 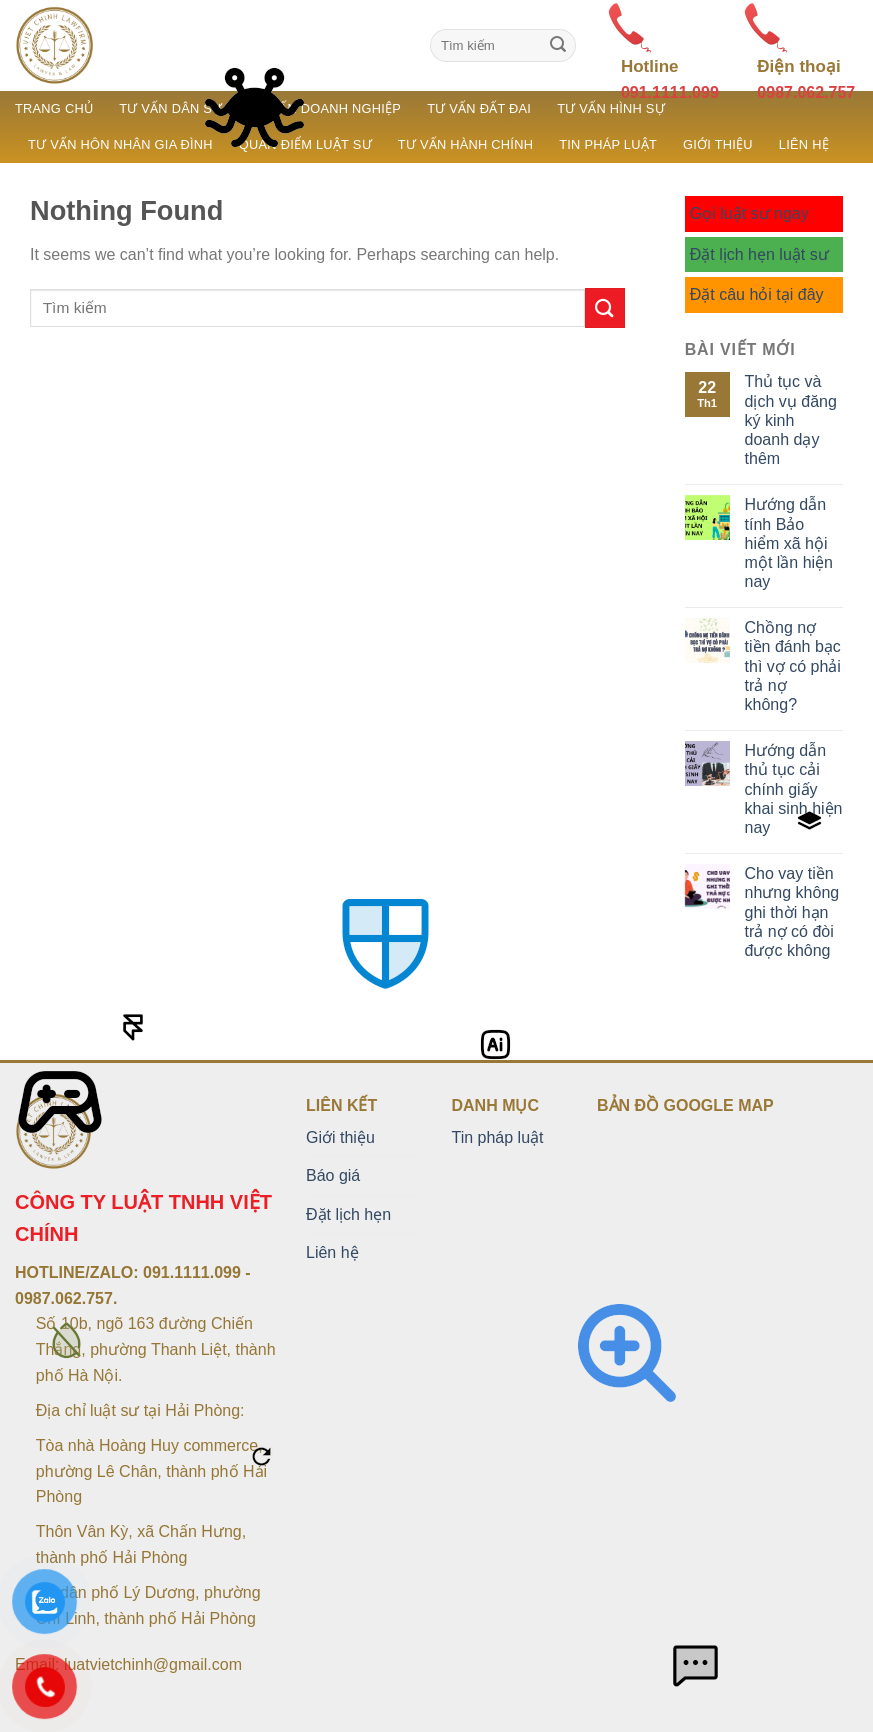 What do you see at coordinates (385, 938) in the screenshot?
I see `security or protection status indicator` at bounding box center [385, 938].